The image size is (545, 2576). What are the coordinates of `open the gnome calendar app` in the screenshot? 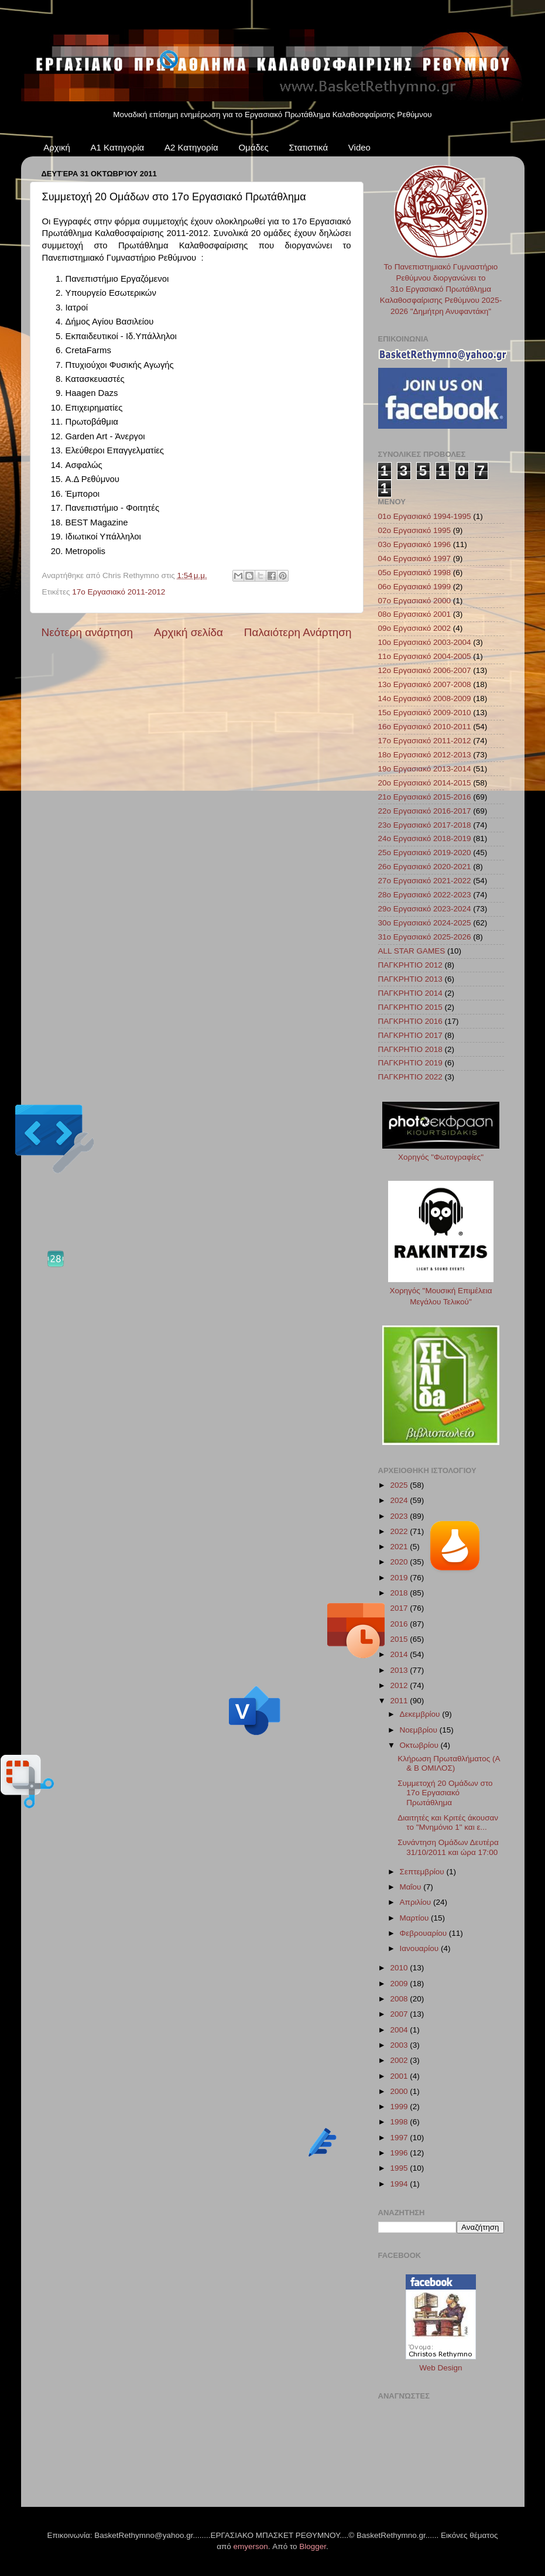 It's located at (56, 1259).